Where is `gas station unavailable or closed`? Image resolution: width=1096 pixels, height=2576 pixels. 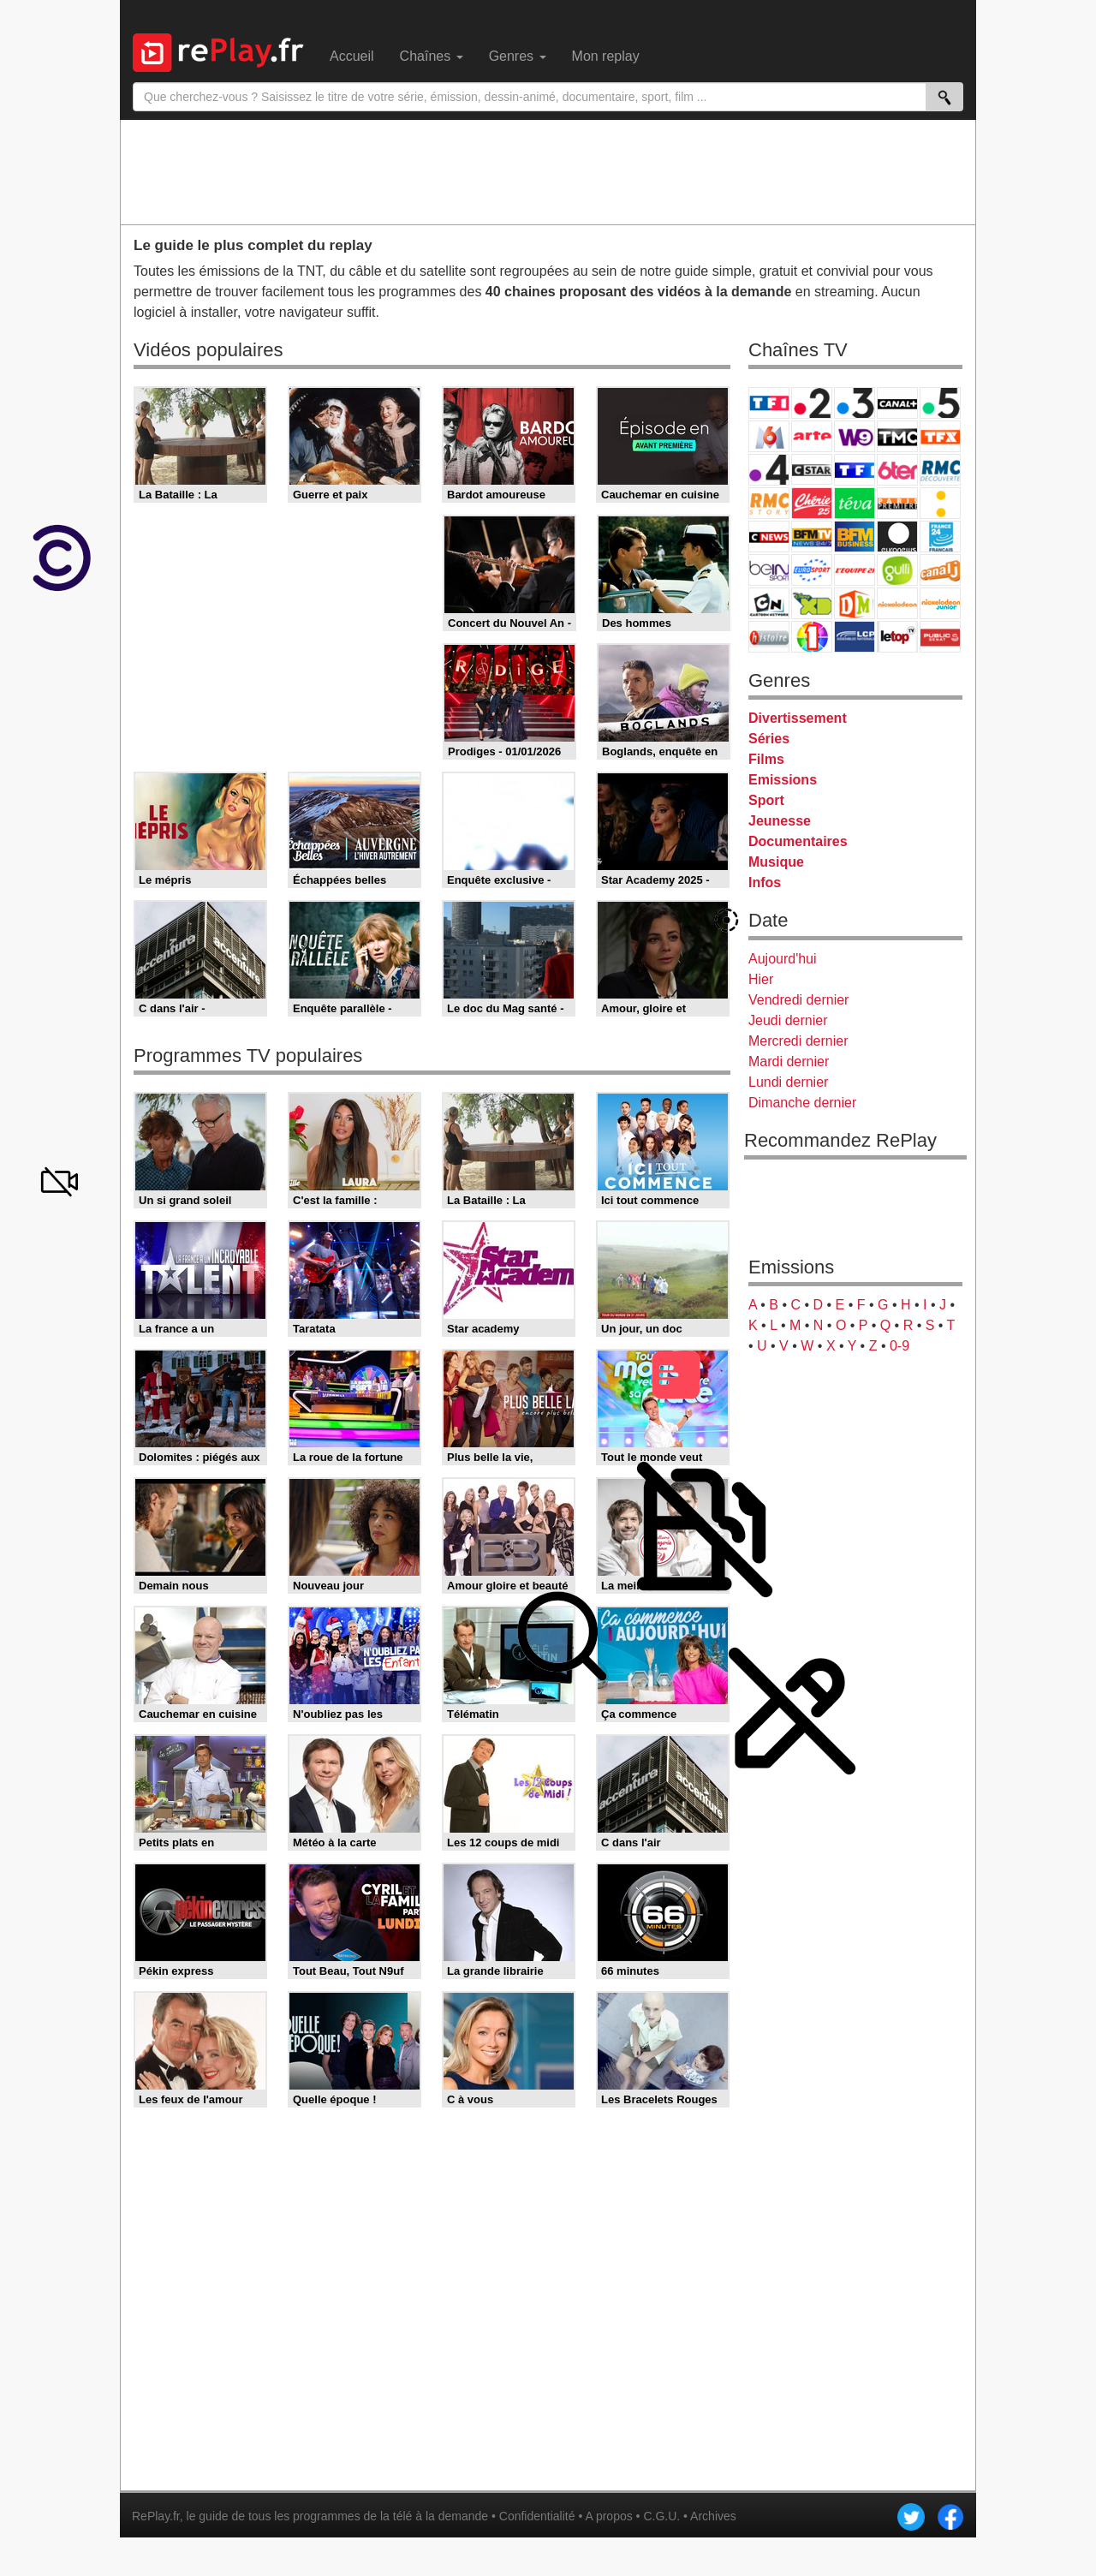
gas station unavailable or closed is located at coordinates (705, 1530).